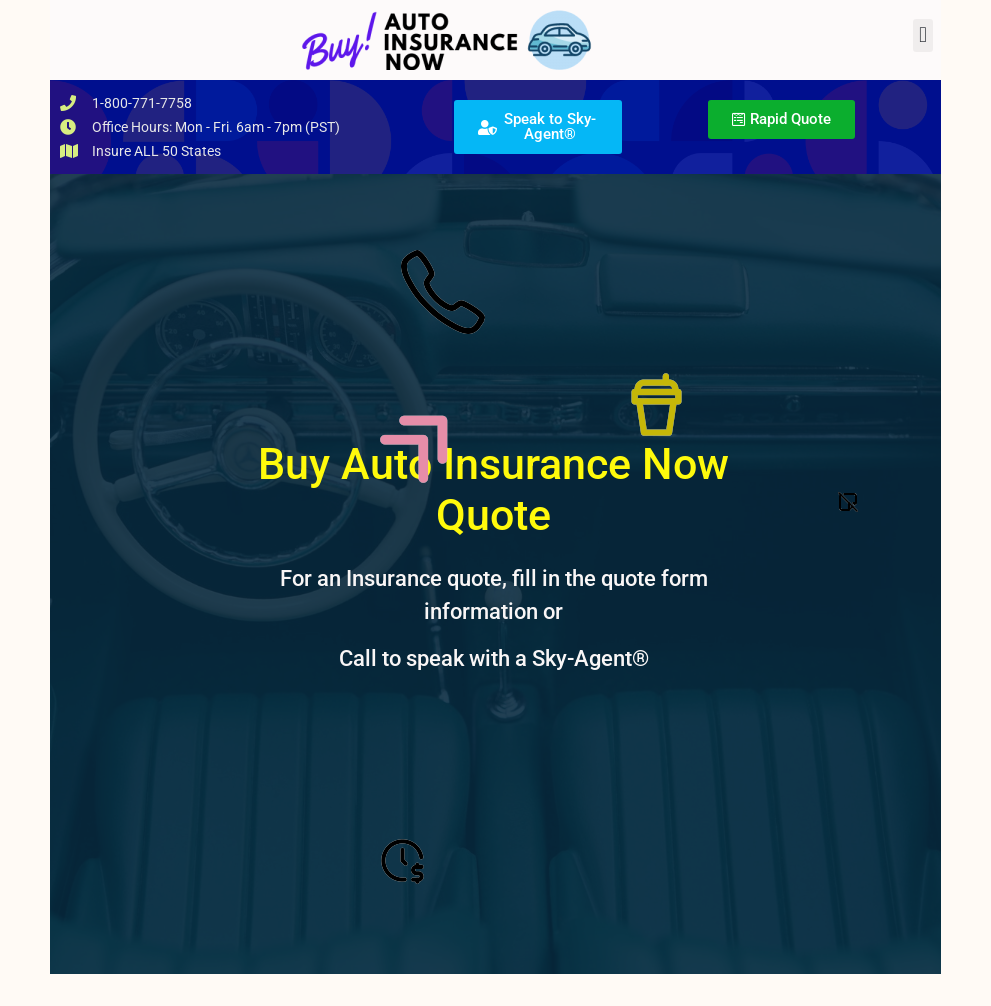 The image size is (991, 1006). What do you see at coordinates (656, 404) in the screenshot?
I see `order a coffee or beverage` at bounding box center [656, 404].